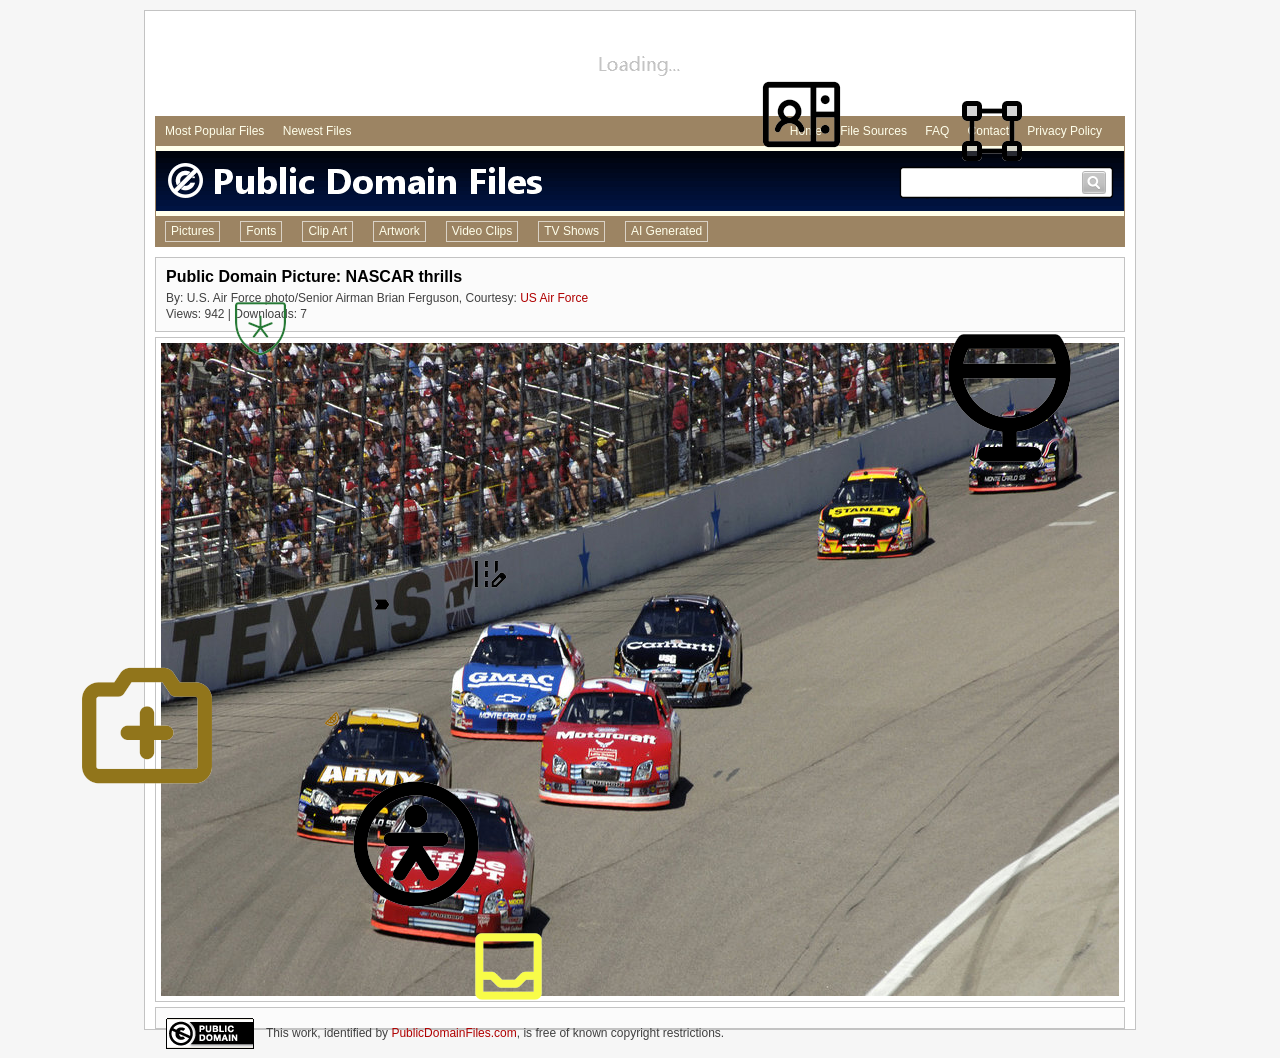 The width and height of the screenshot is (1280, 1058). I want to click on indicates fresh or citrus-related content, so click(332, 719).